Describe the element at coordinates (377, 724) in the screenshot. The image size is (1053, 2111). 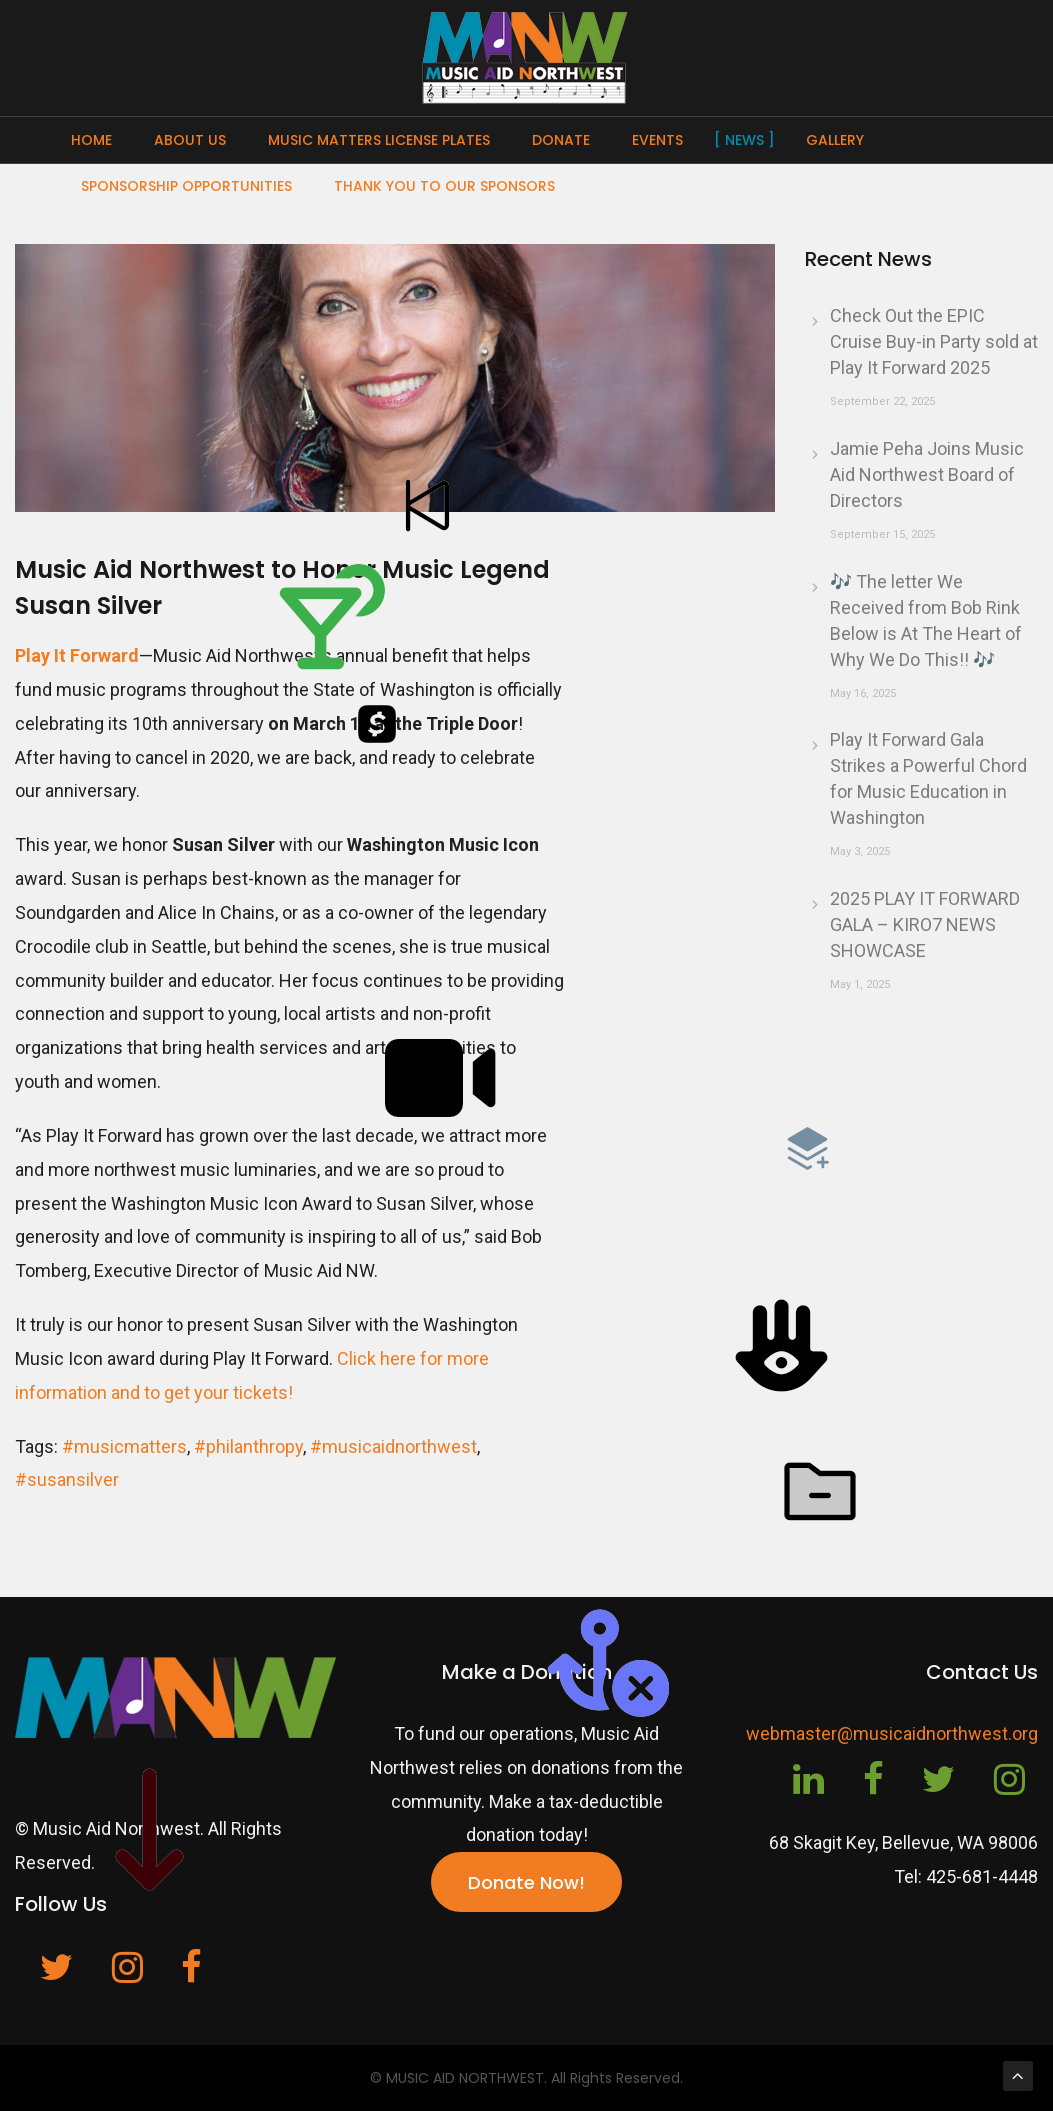
I see `open Cash App` at that location.